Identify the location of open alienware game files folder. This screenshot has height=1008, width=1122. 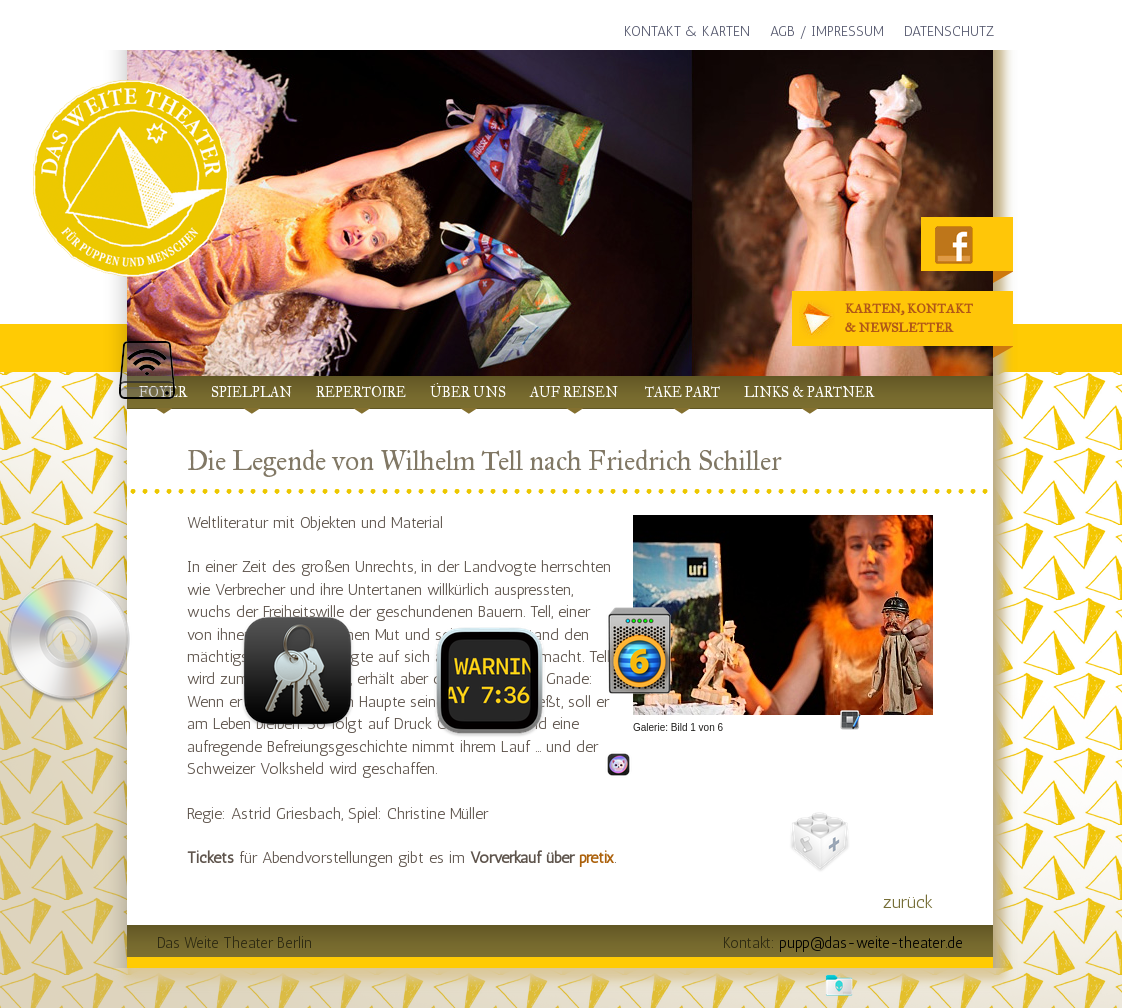
(839, 986).